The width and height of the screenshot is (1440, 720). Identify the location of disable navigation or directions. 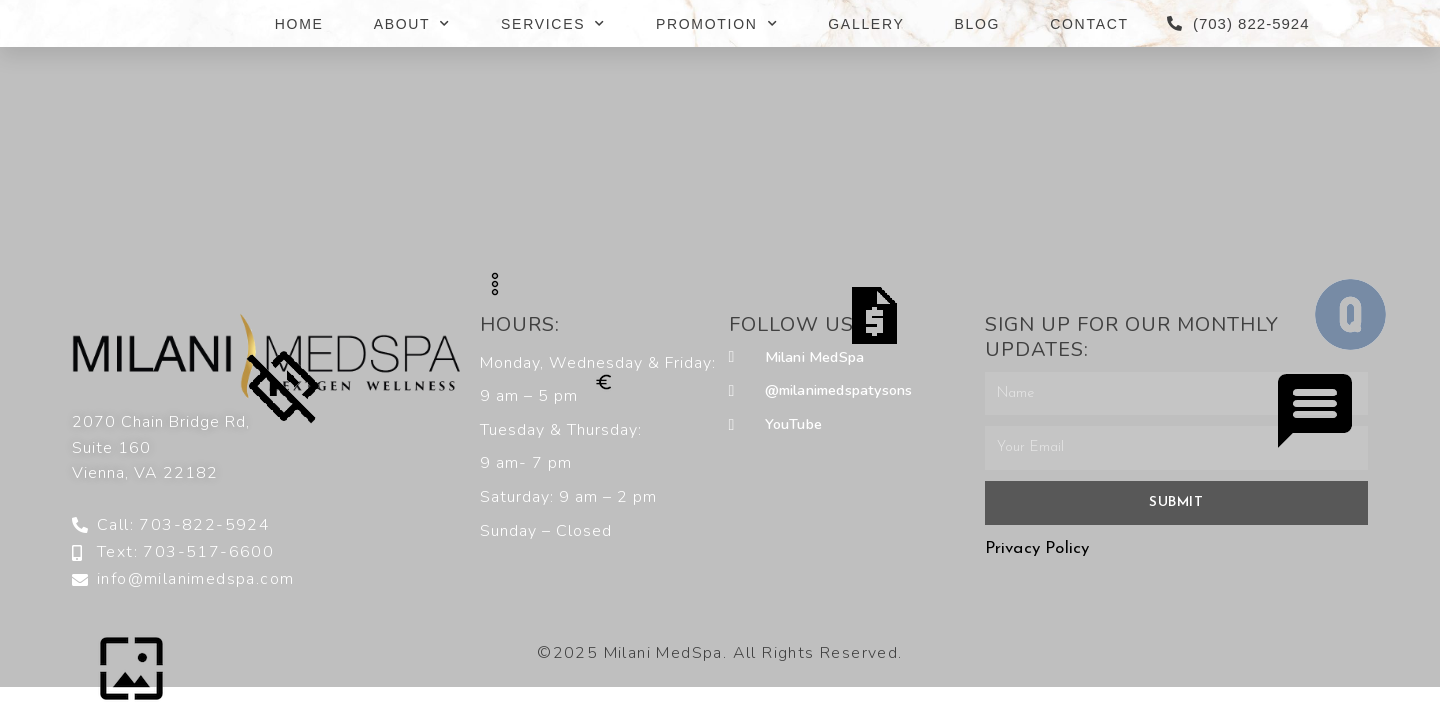
(284, 386).